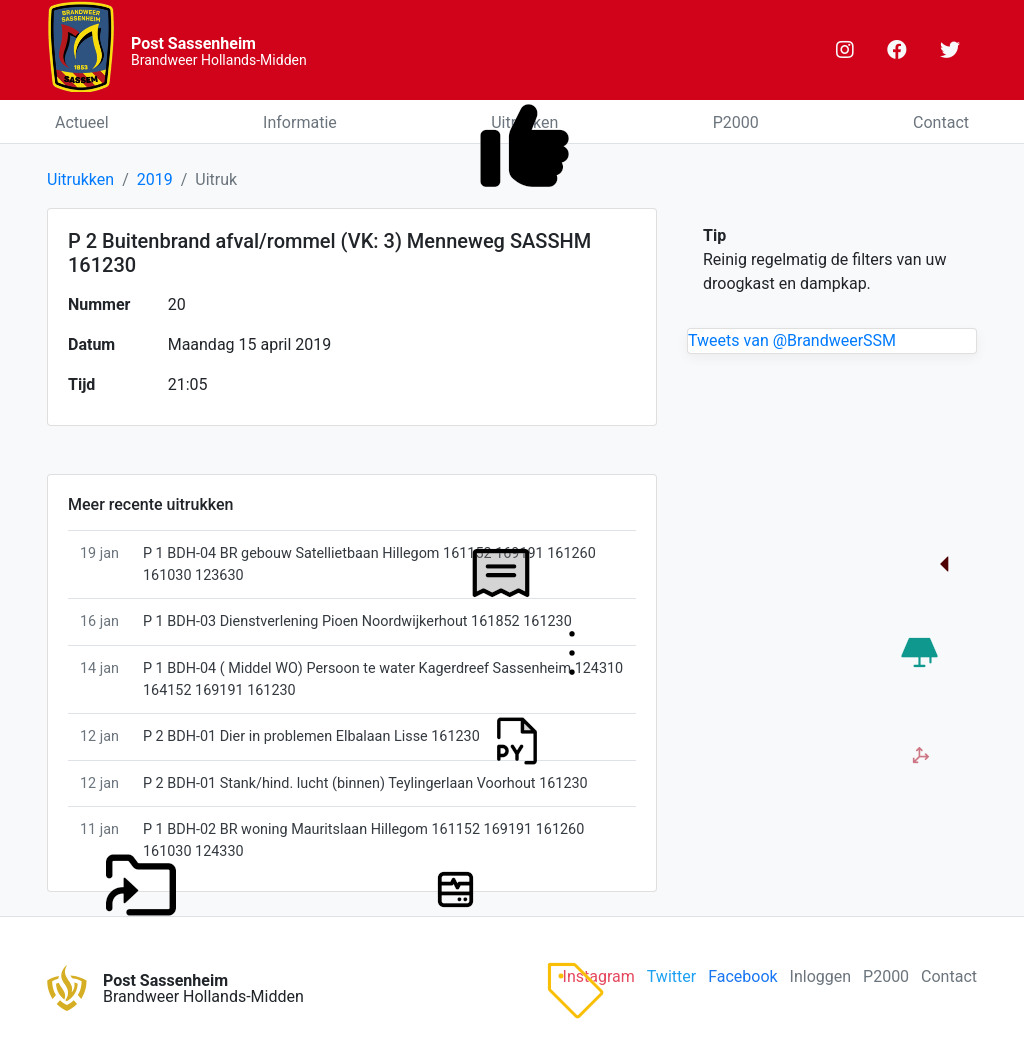 This screenshot has width=1024, height=1059. I want to click on open more options menu, so click(572, 653).